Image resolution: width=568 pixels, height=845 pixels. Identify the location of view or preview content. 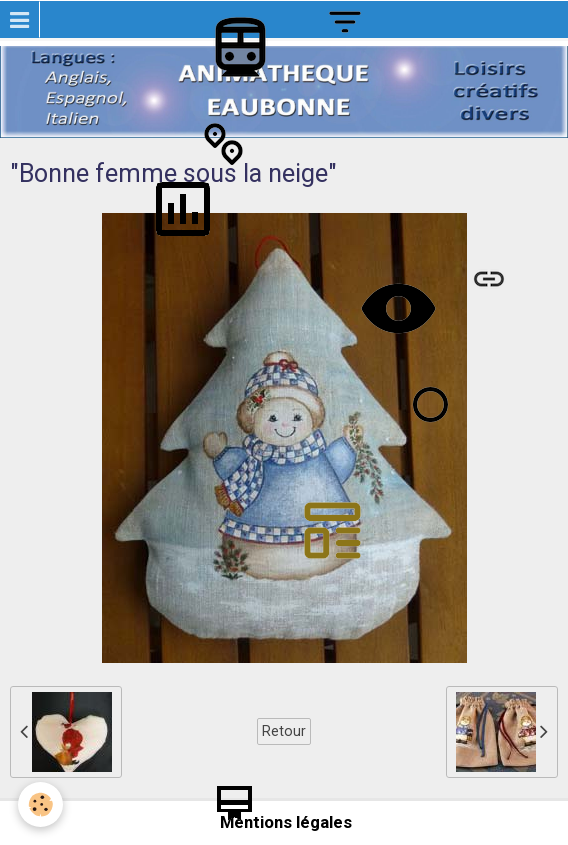
(398, 308).